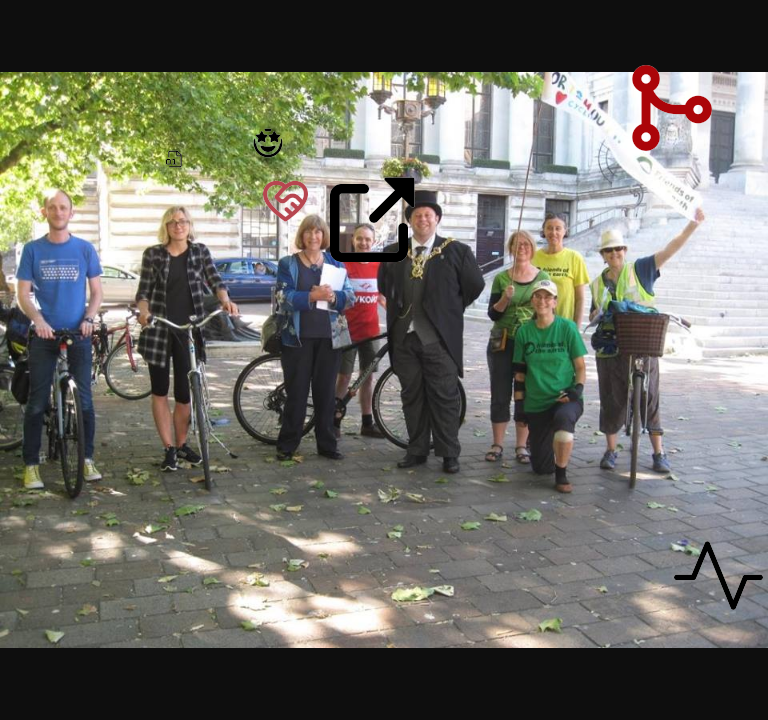 This screenshot has width=768, height=720. What do you see at coordinates (285, 200) in the screenshot?
I see `view community code of conduct` at bounding box center [285, 200].